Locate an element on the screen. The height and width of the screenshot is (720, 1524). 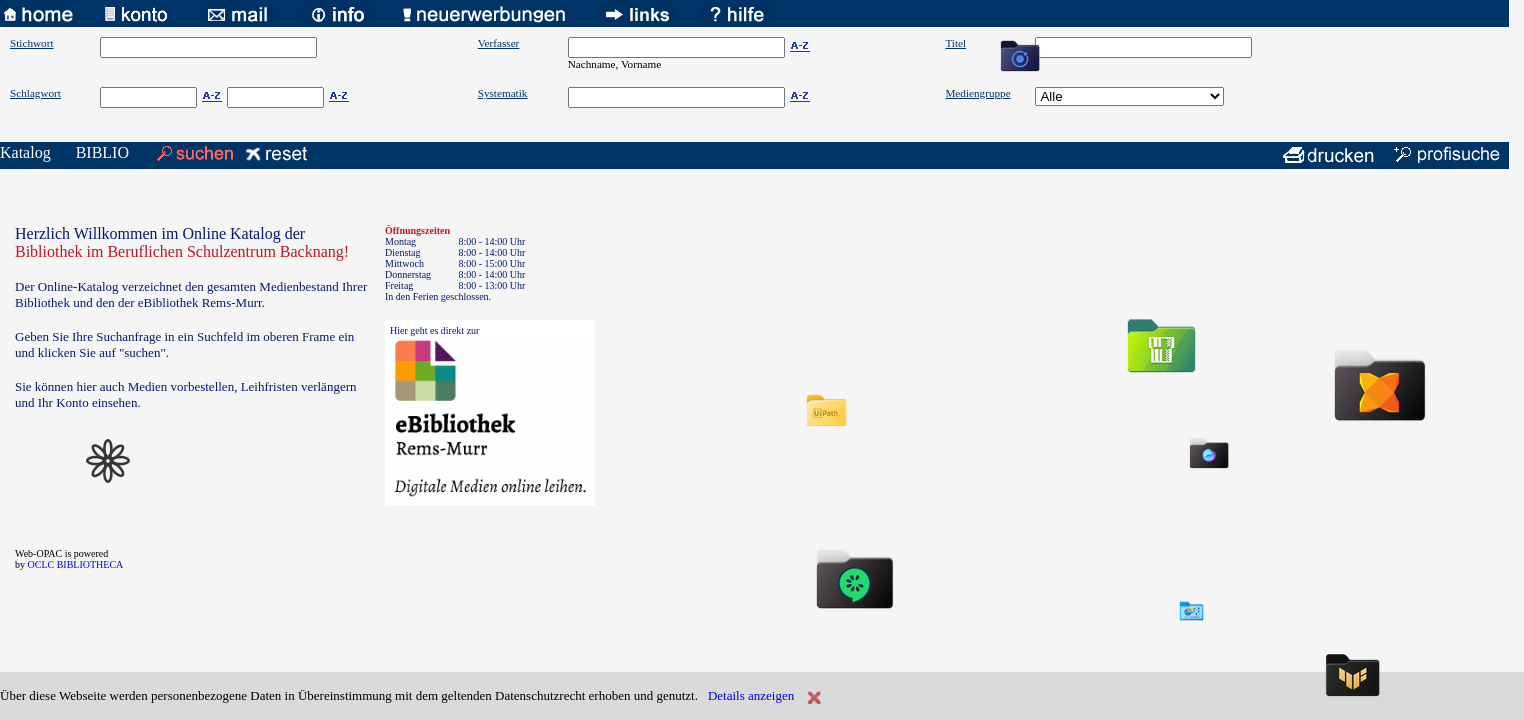
folder containing cucumber/gherkin test files is located at coordinates (854, 580).